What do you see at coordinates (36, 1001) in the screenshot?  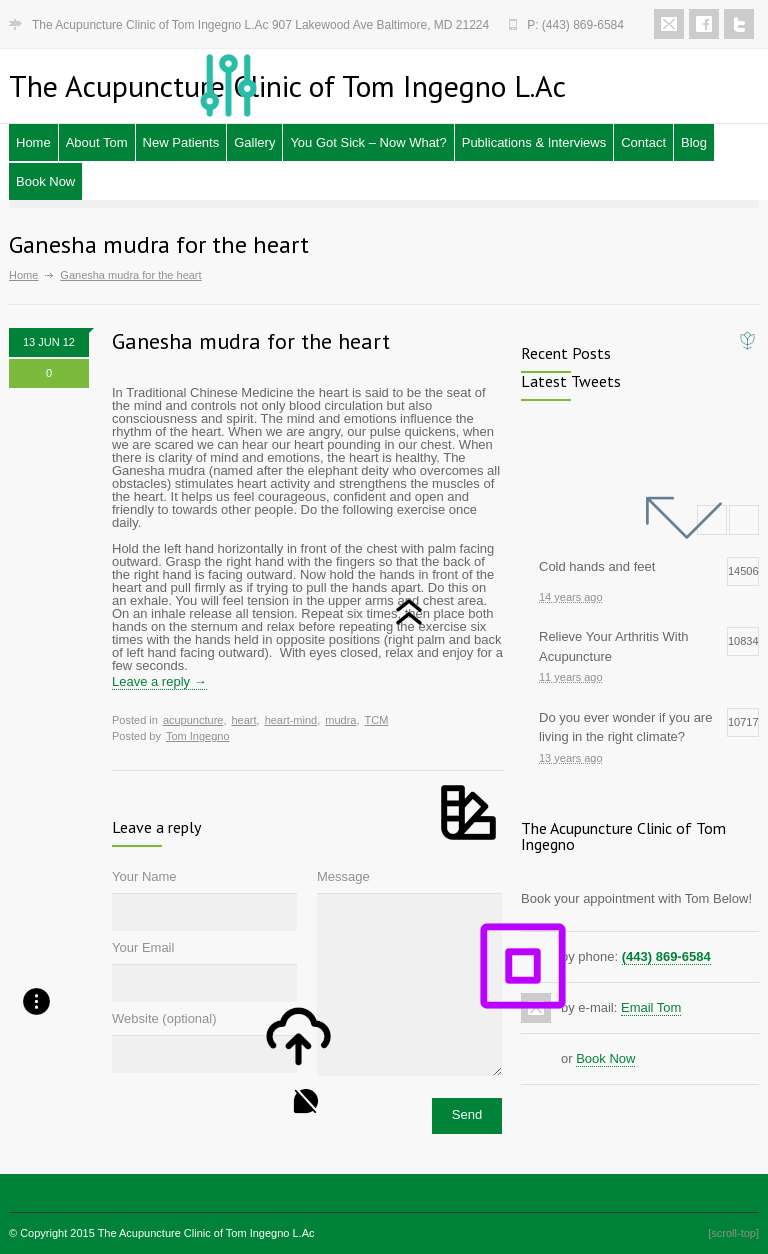 I see `open more options menu` at bounding box center [36, 1001].